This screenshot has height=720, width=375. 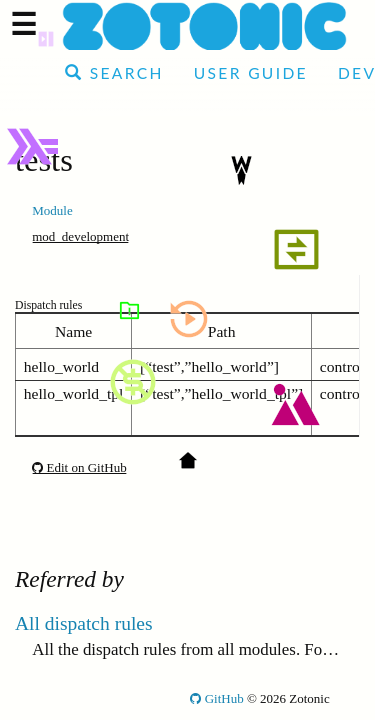 What do you see at coordinates (296, 249) in the screenshot?
I see `exchange or swap currencies` at bounding box center [296, 249].